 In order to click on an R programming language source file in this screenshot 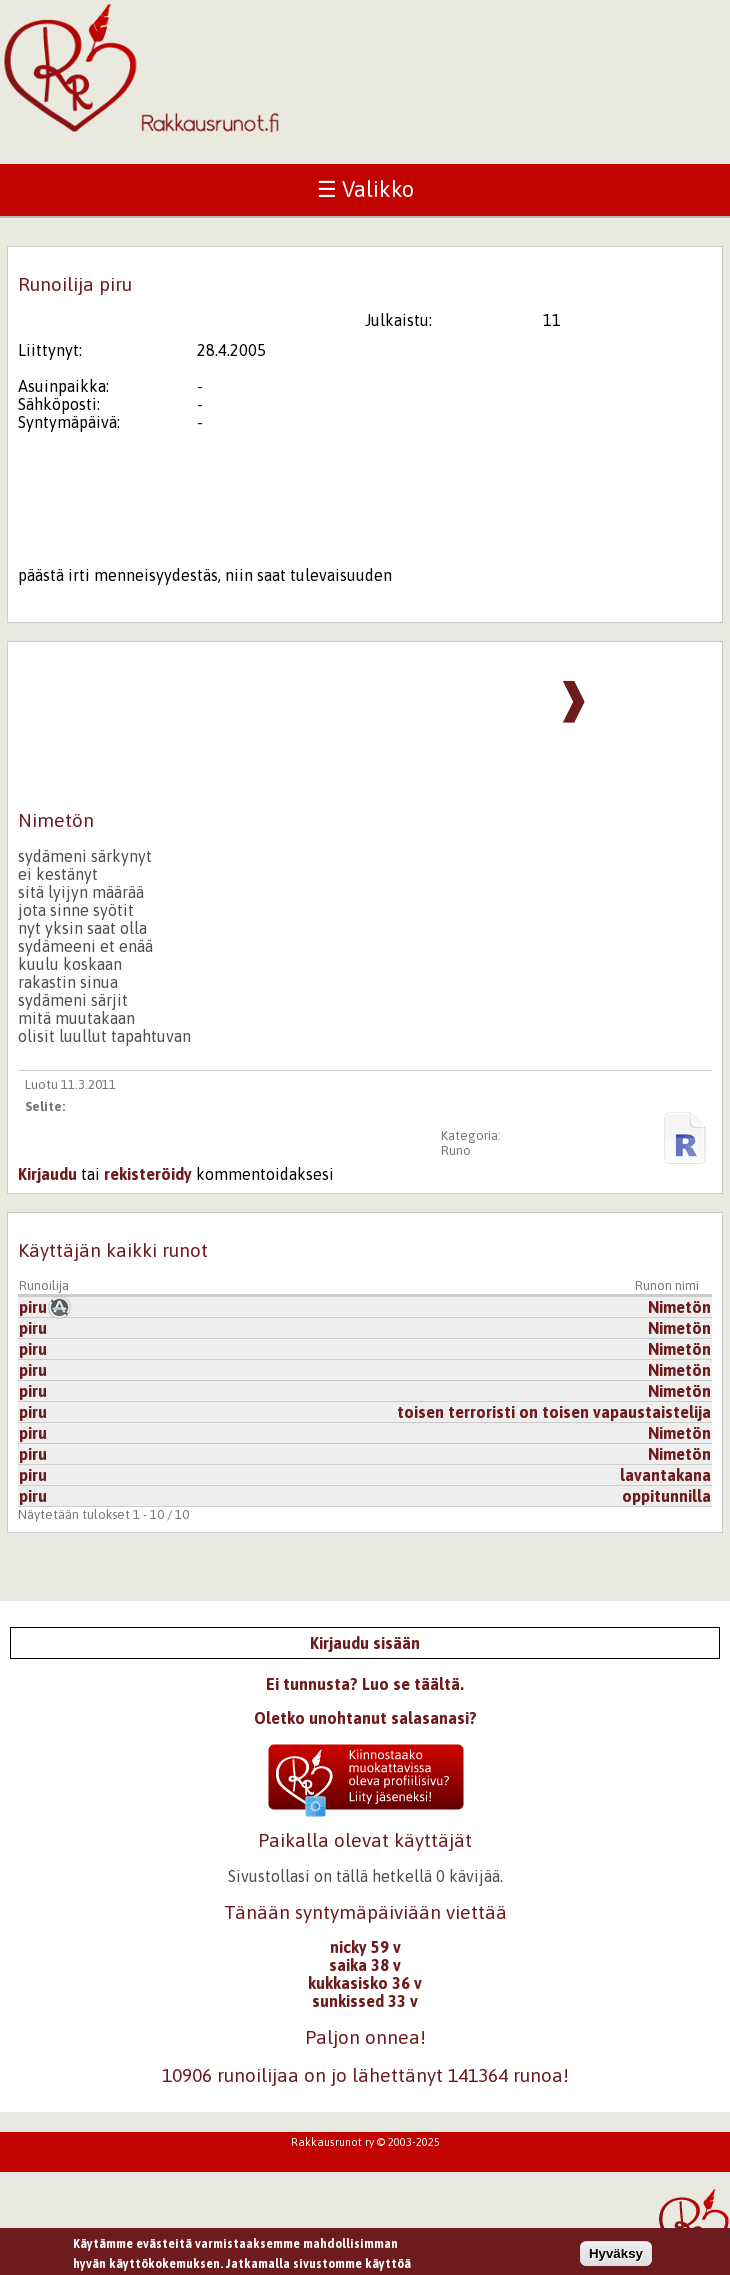, I will do `click(685, 1138)`.